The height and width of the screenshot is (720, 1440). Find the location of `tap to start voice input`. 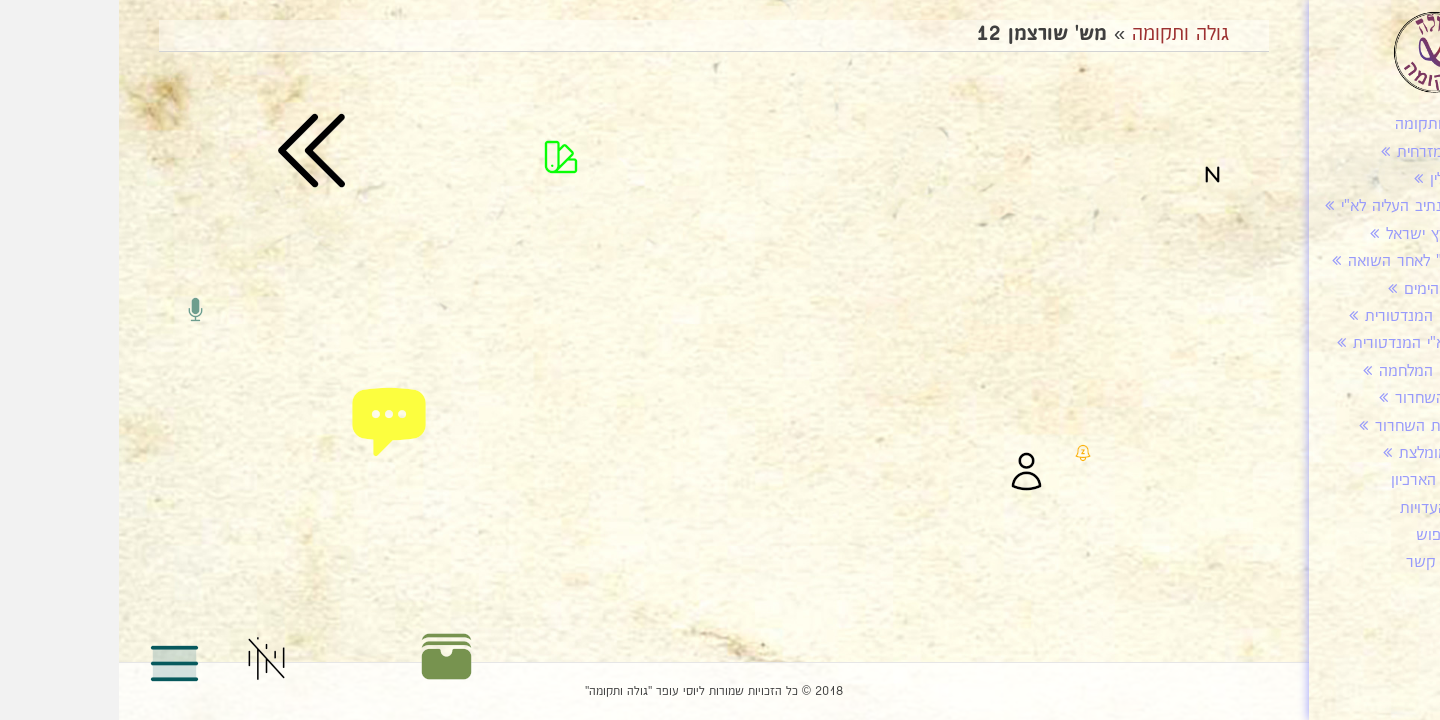

tap to start voice input is located at coordinates (195, 309).